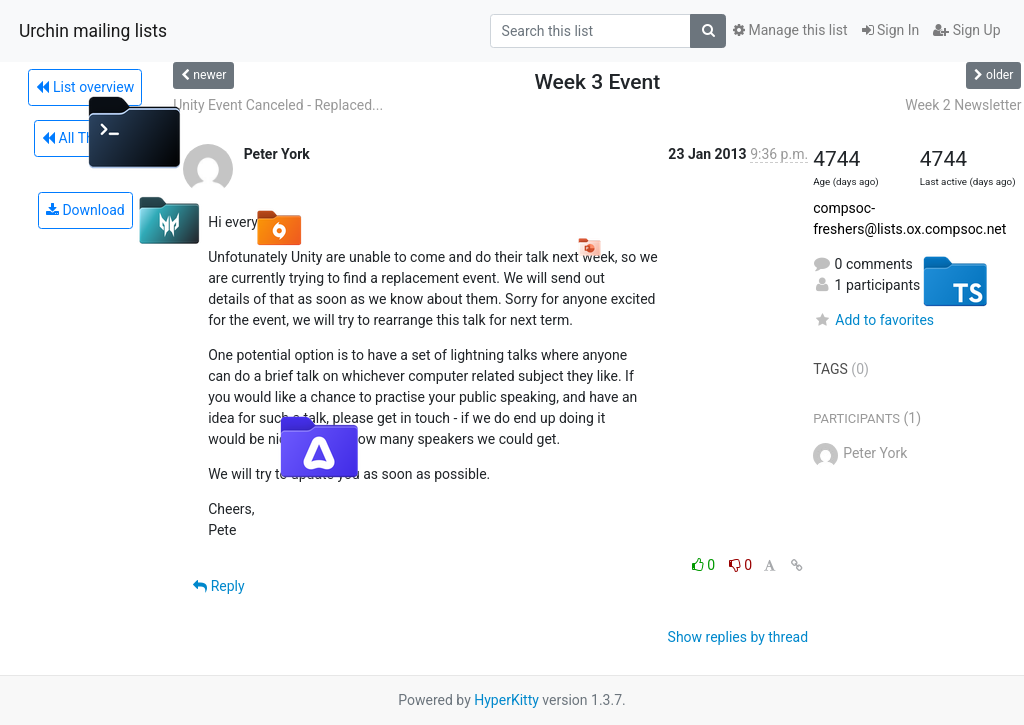  Describe the element at coordinates (134, 135) in the screenshot. I see `open powershell scripts folder` at that location.